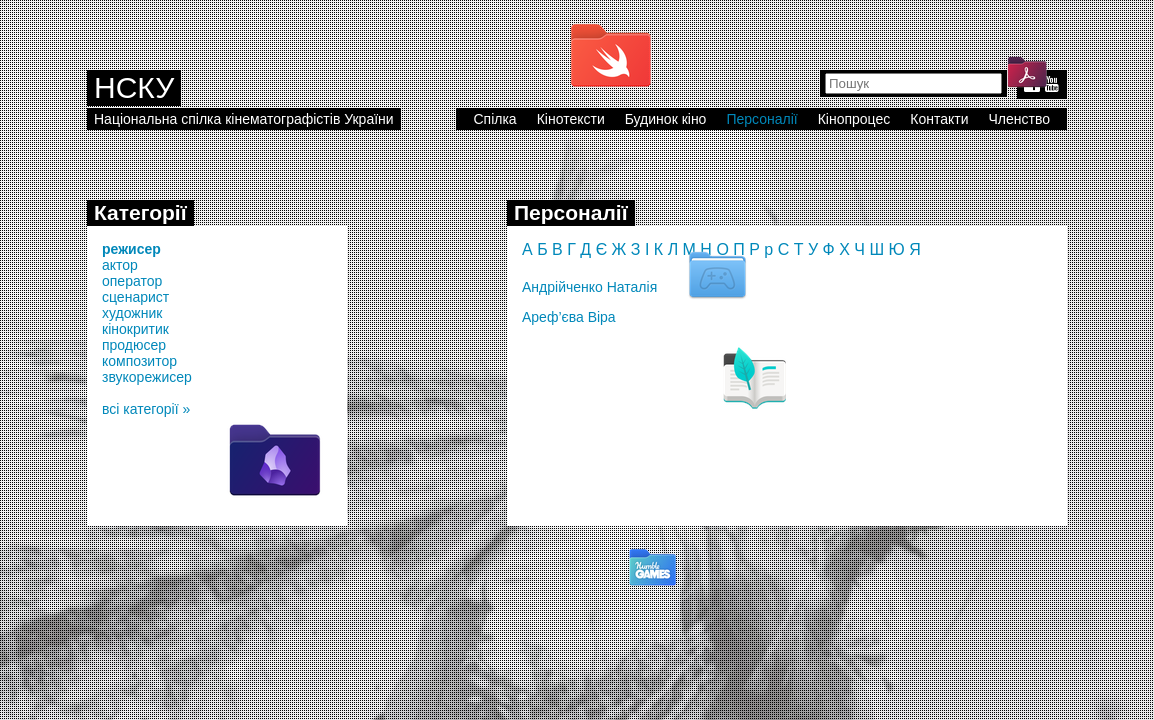 The height and width of the screenshot is (720, 1154). Describe the element at coordinates (610, 57) in the screenshot. I see `open folder containing swift programming projects` at that location.